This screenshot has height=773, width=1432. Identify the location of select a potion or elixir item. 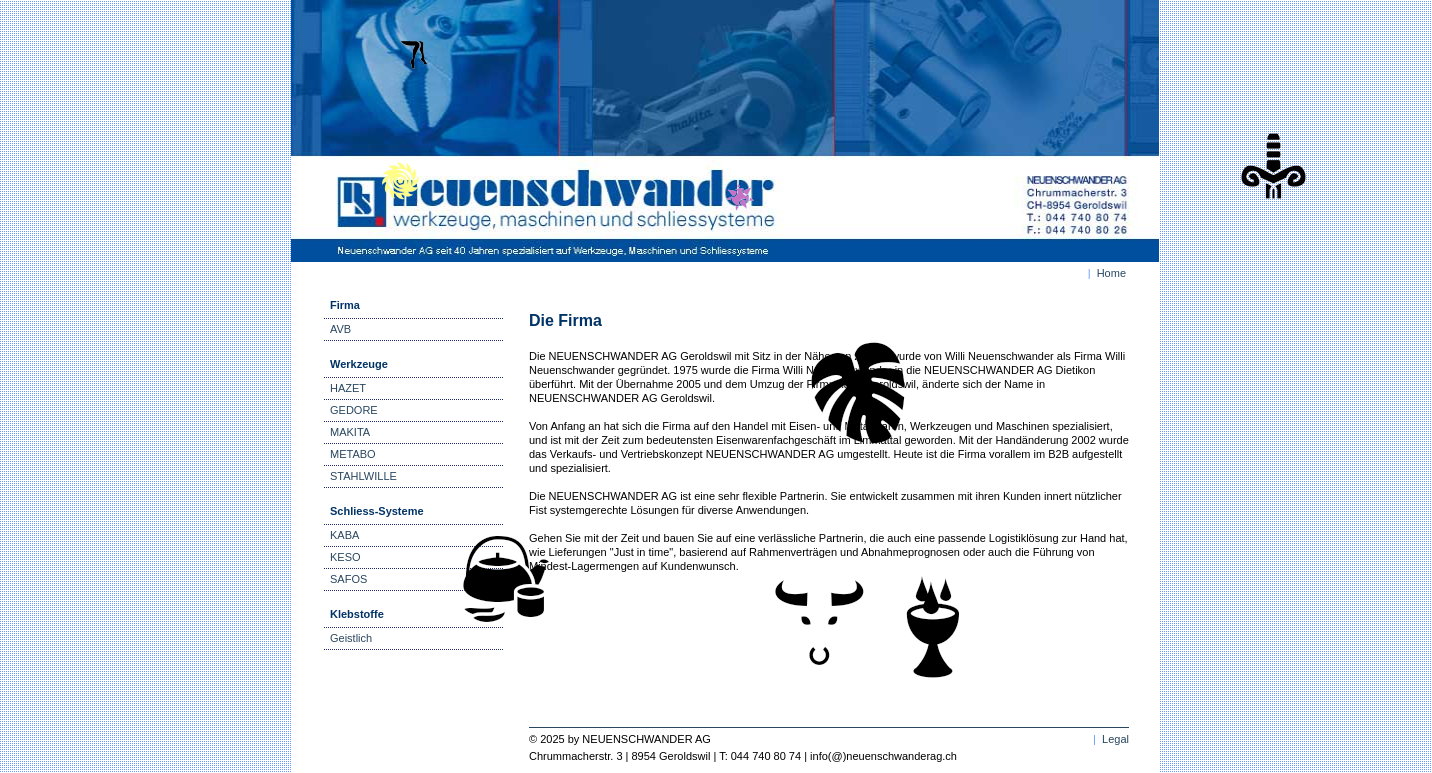
(932, 626).